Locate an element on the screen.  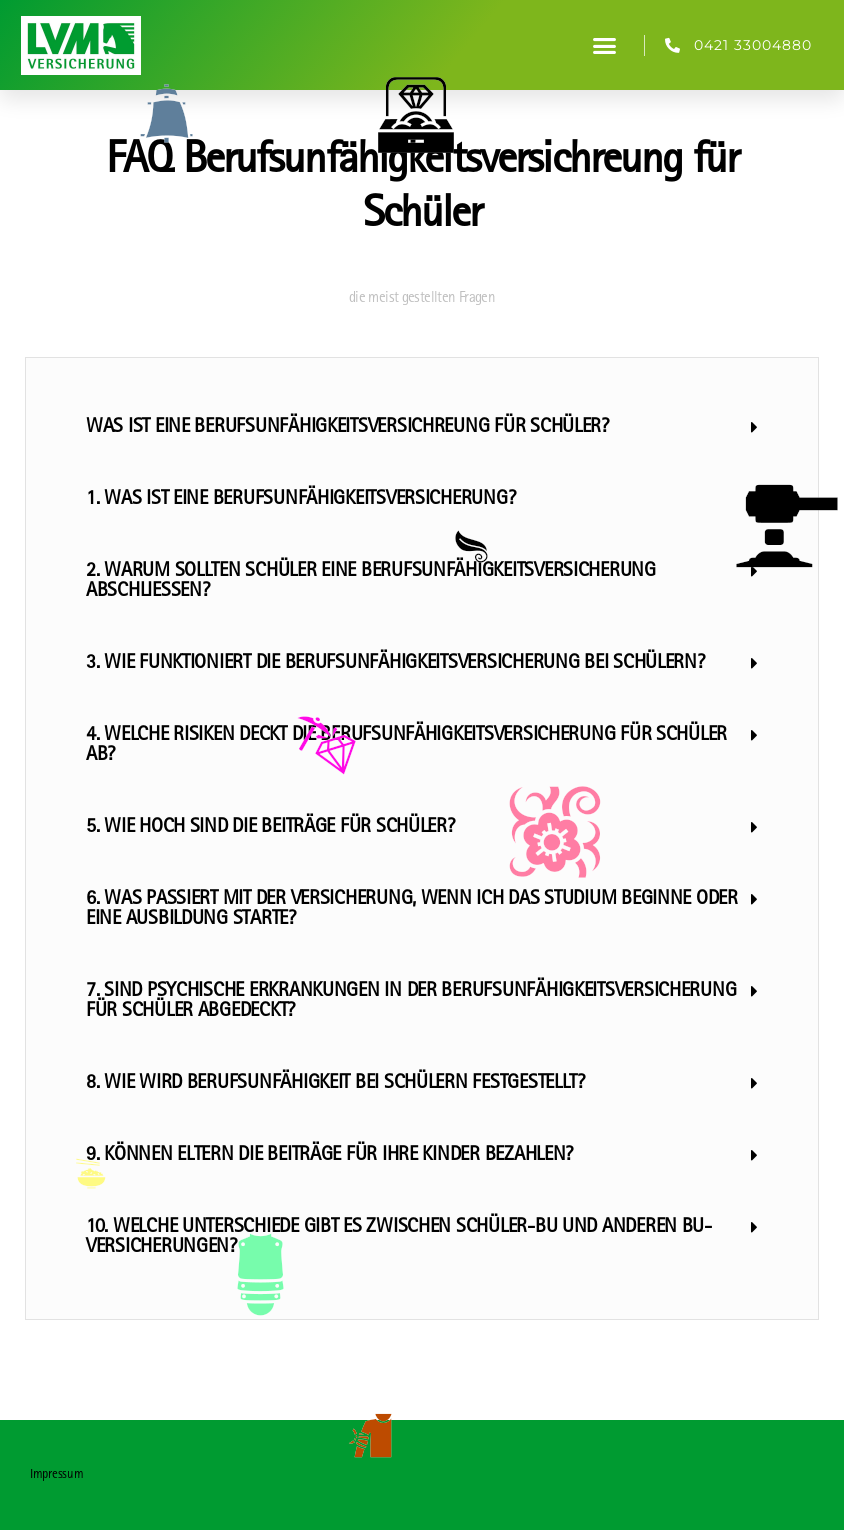
turret defense unit in a strategy game is located at coordinates (787, 526).